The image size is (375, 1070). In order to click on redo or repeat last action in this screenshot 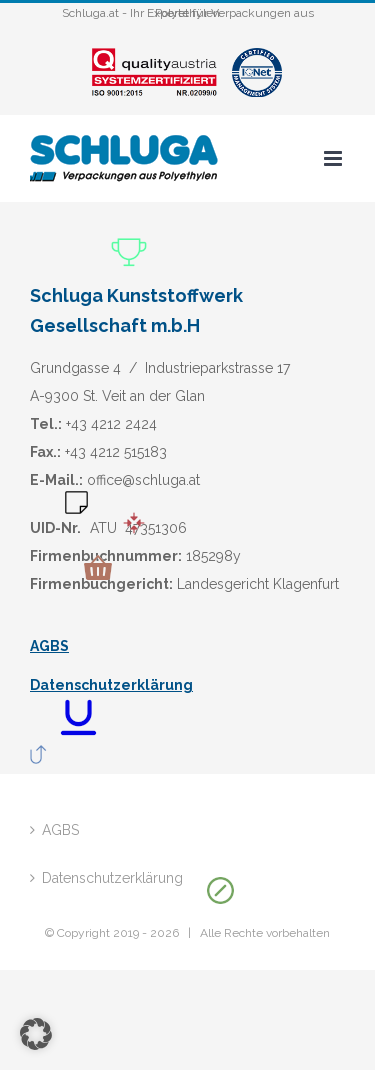, I will do `click(37, 754)`.